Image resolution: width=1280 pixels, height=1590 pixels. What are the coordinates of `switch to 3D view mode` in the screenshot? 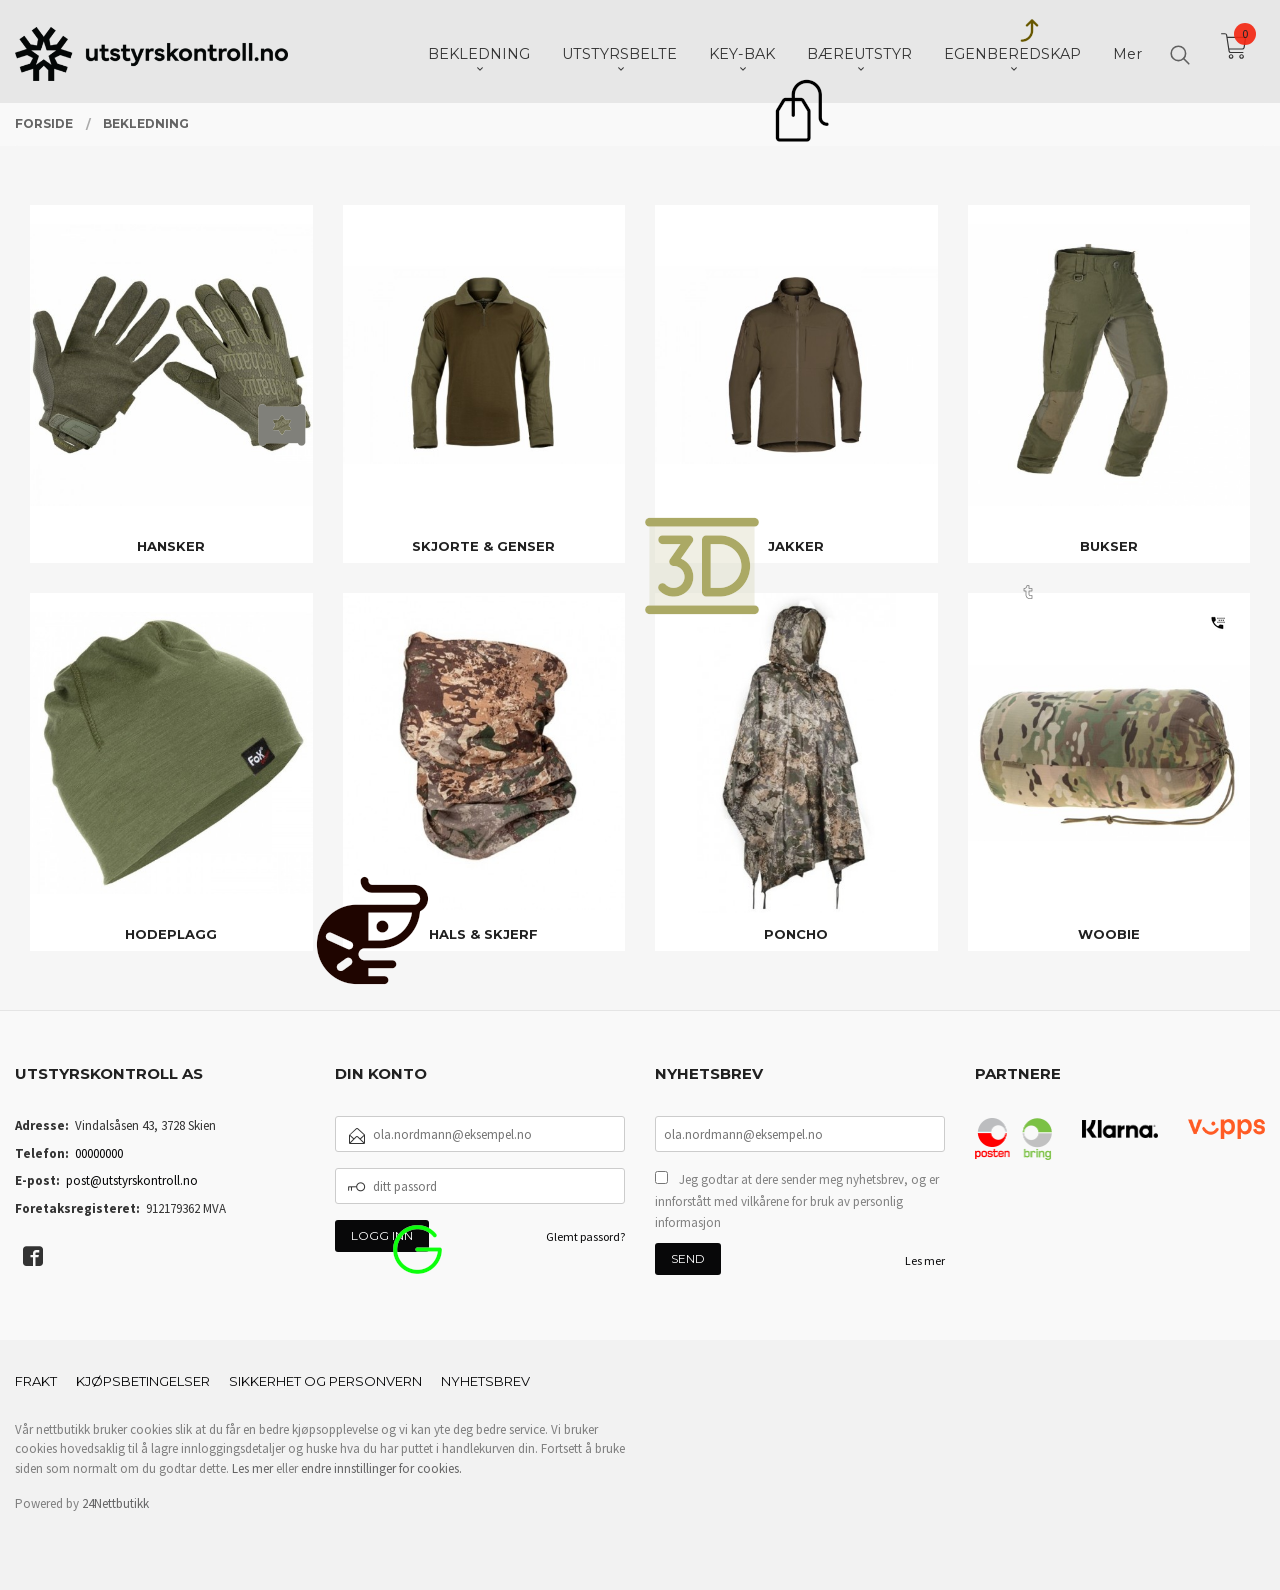 It's located at (702, 566).